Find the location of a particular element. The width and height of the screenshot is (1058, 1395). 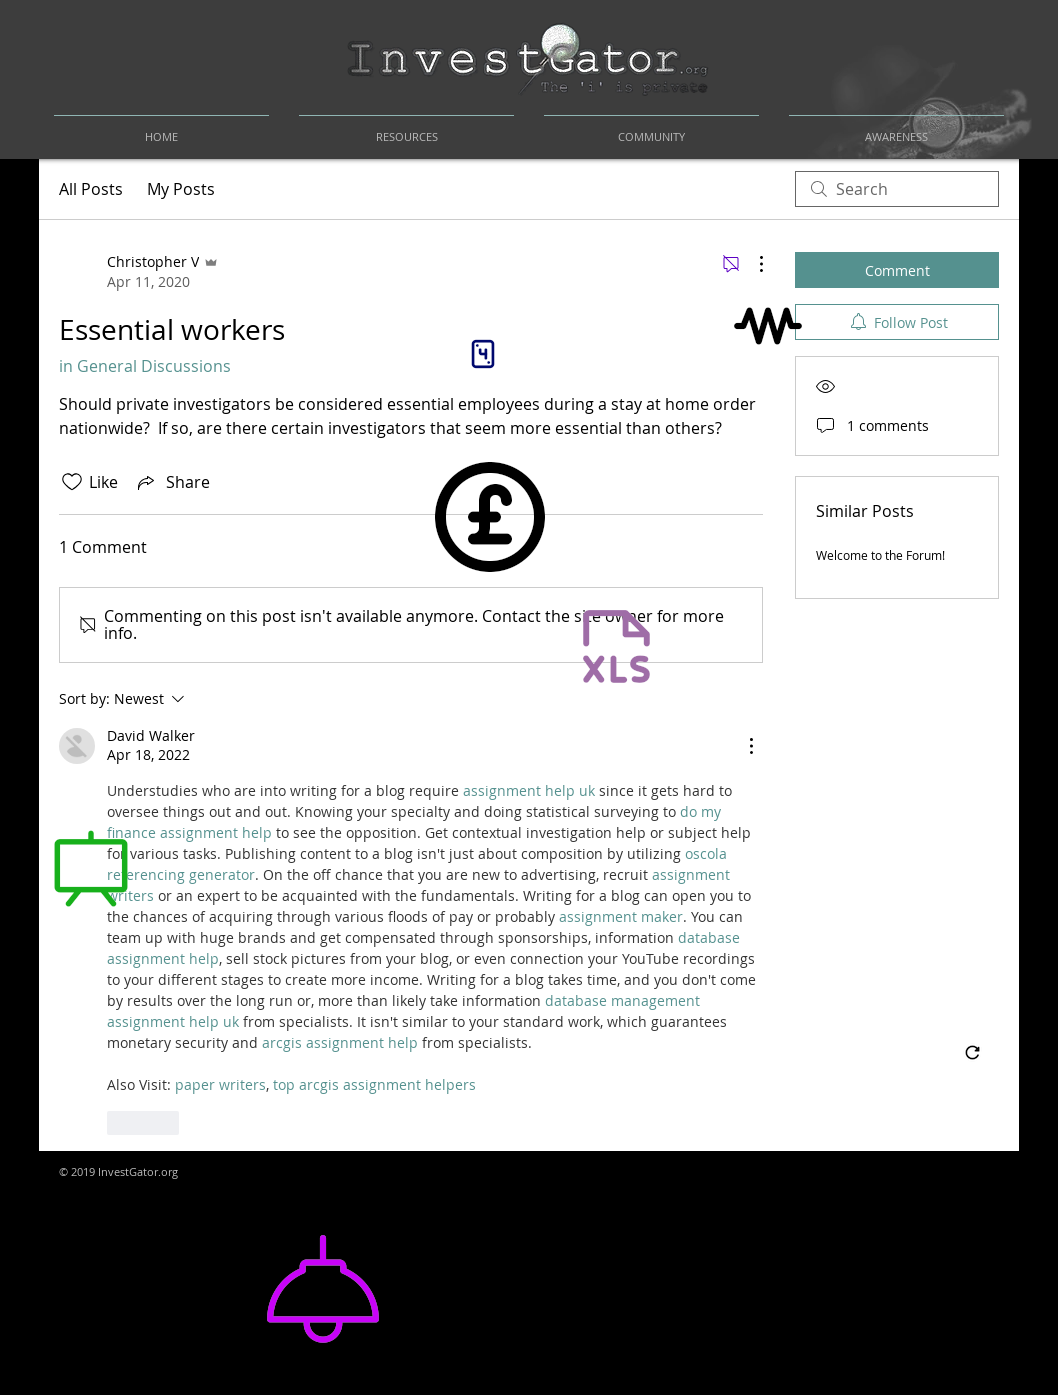

refresh or reload the current page is located at coordinates (972, 1052).